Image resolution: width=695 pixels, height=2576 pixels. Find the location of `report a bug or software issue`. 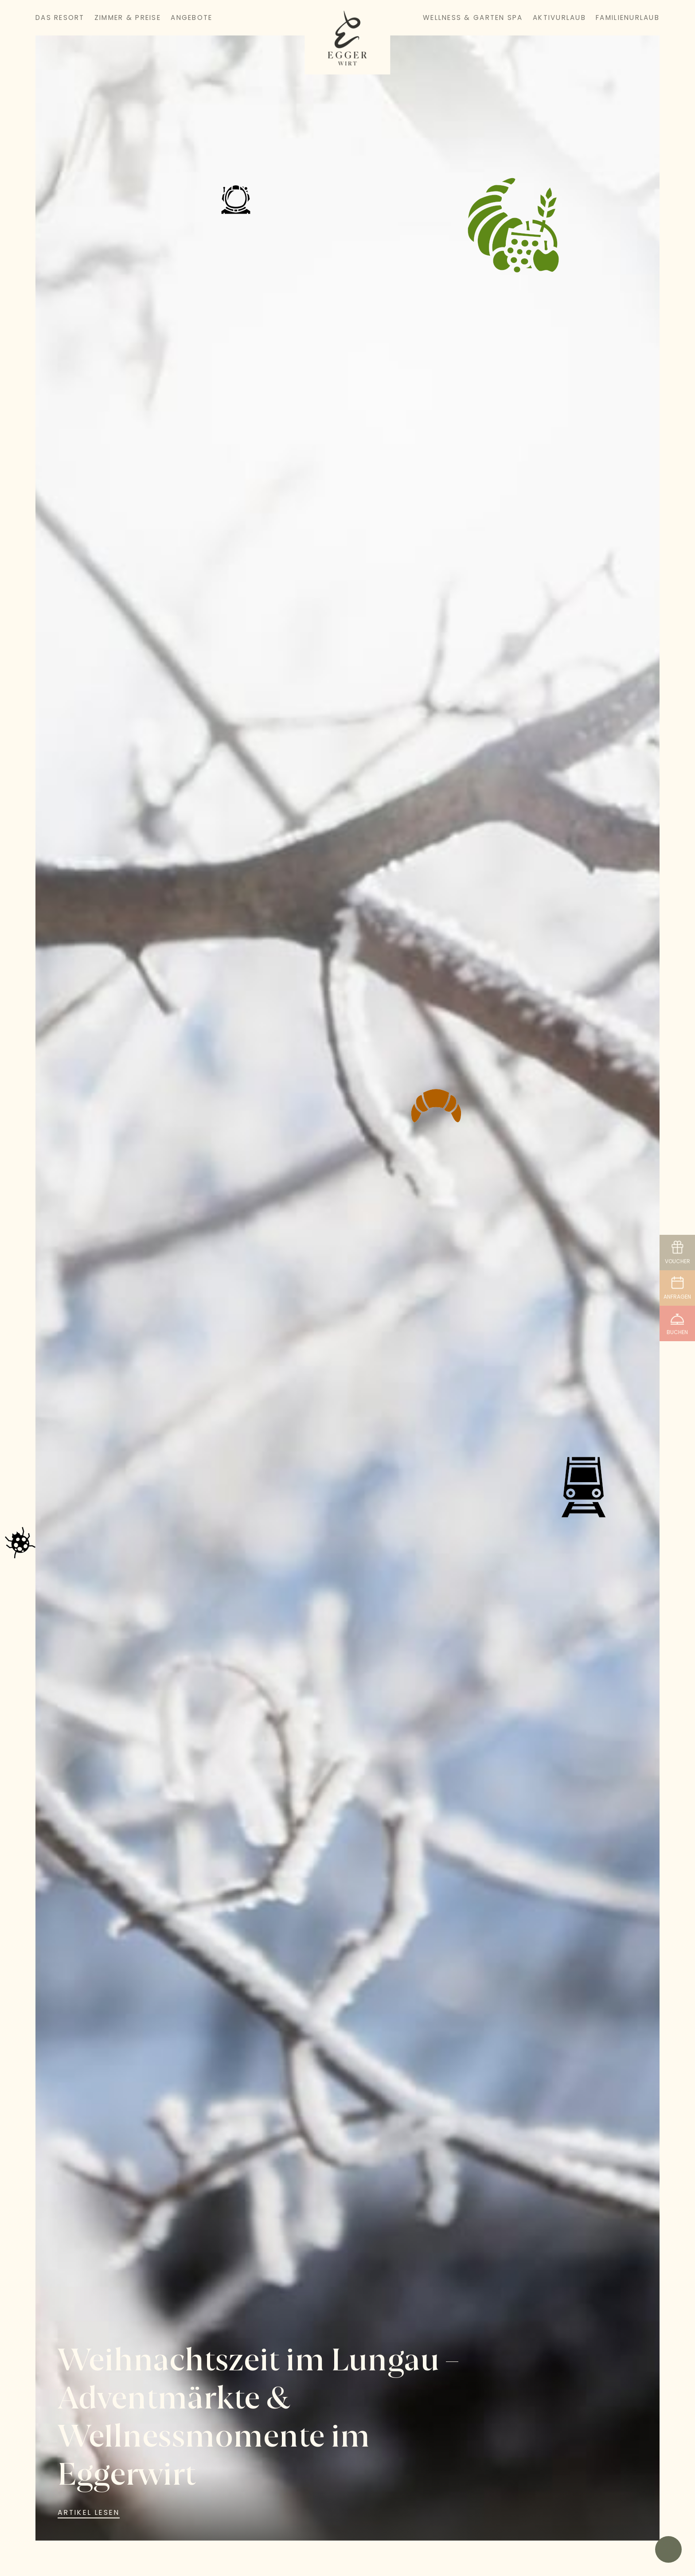

report a bug or software issue is located at coordinates (20, 1542).